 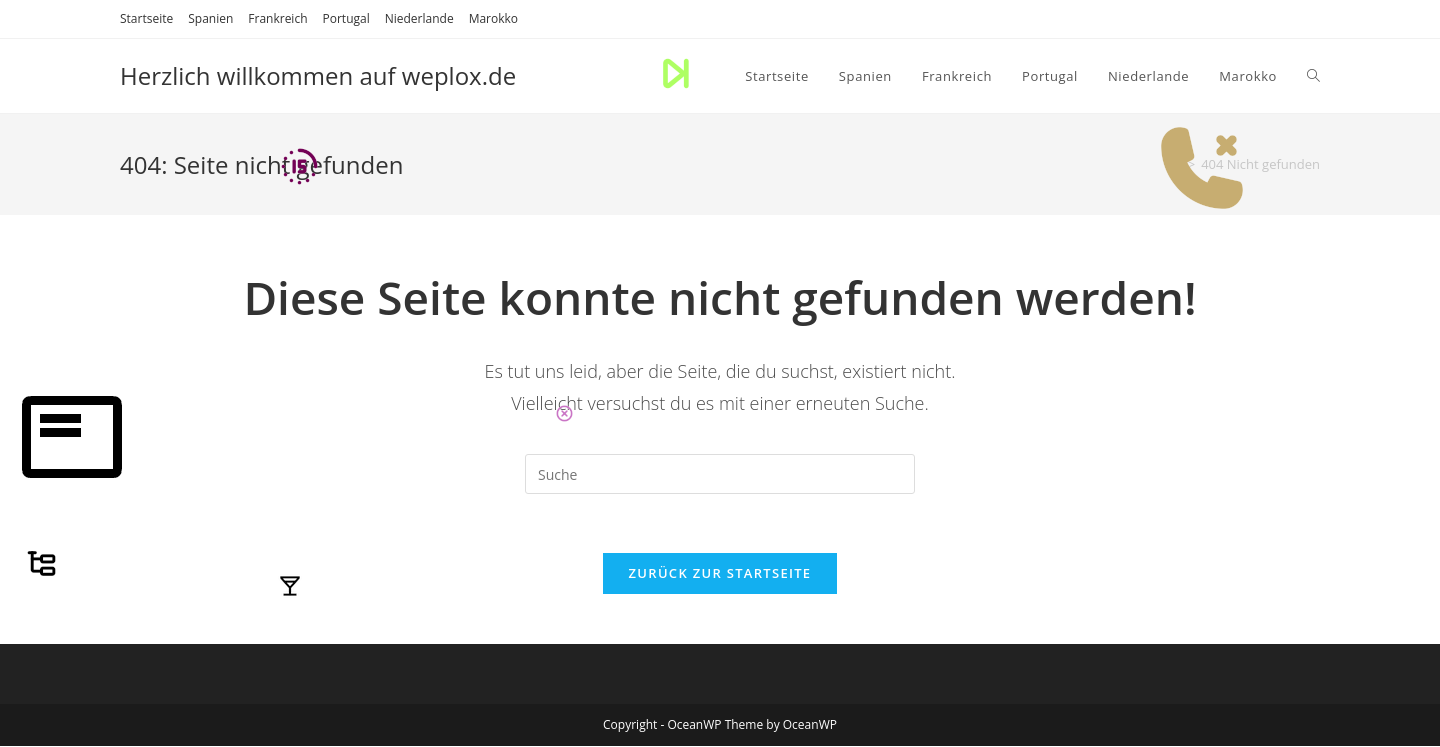 I want to click on set a 15-minute timer, so click(x=299, y=166).